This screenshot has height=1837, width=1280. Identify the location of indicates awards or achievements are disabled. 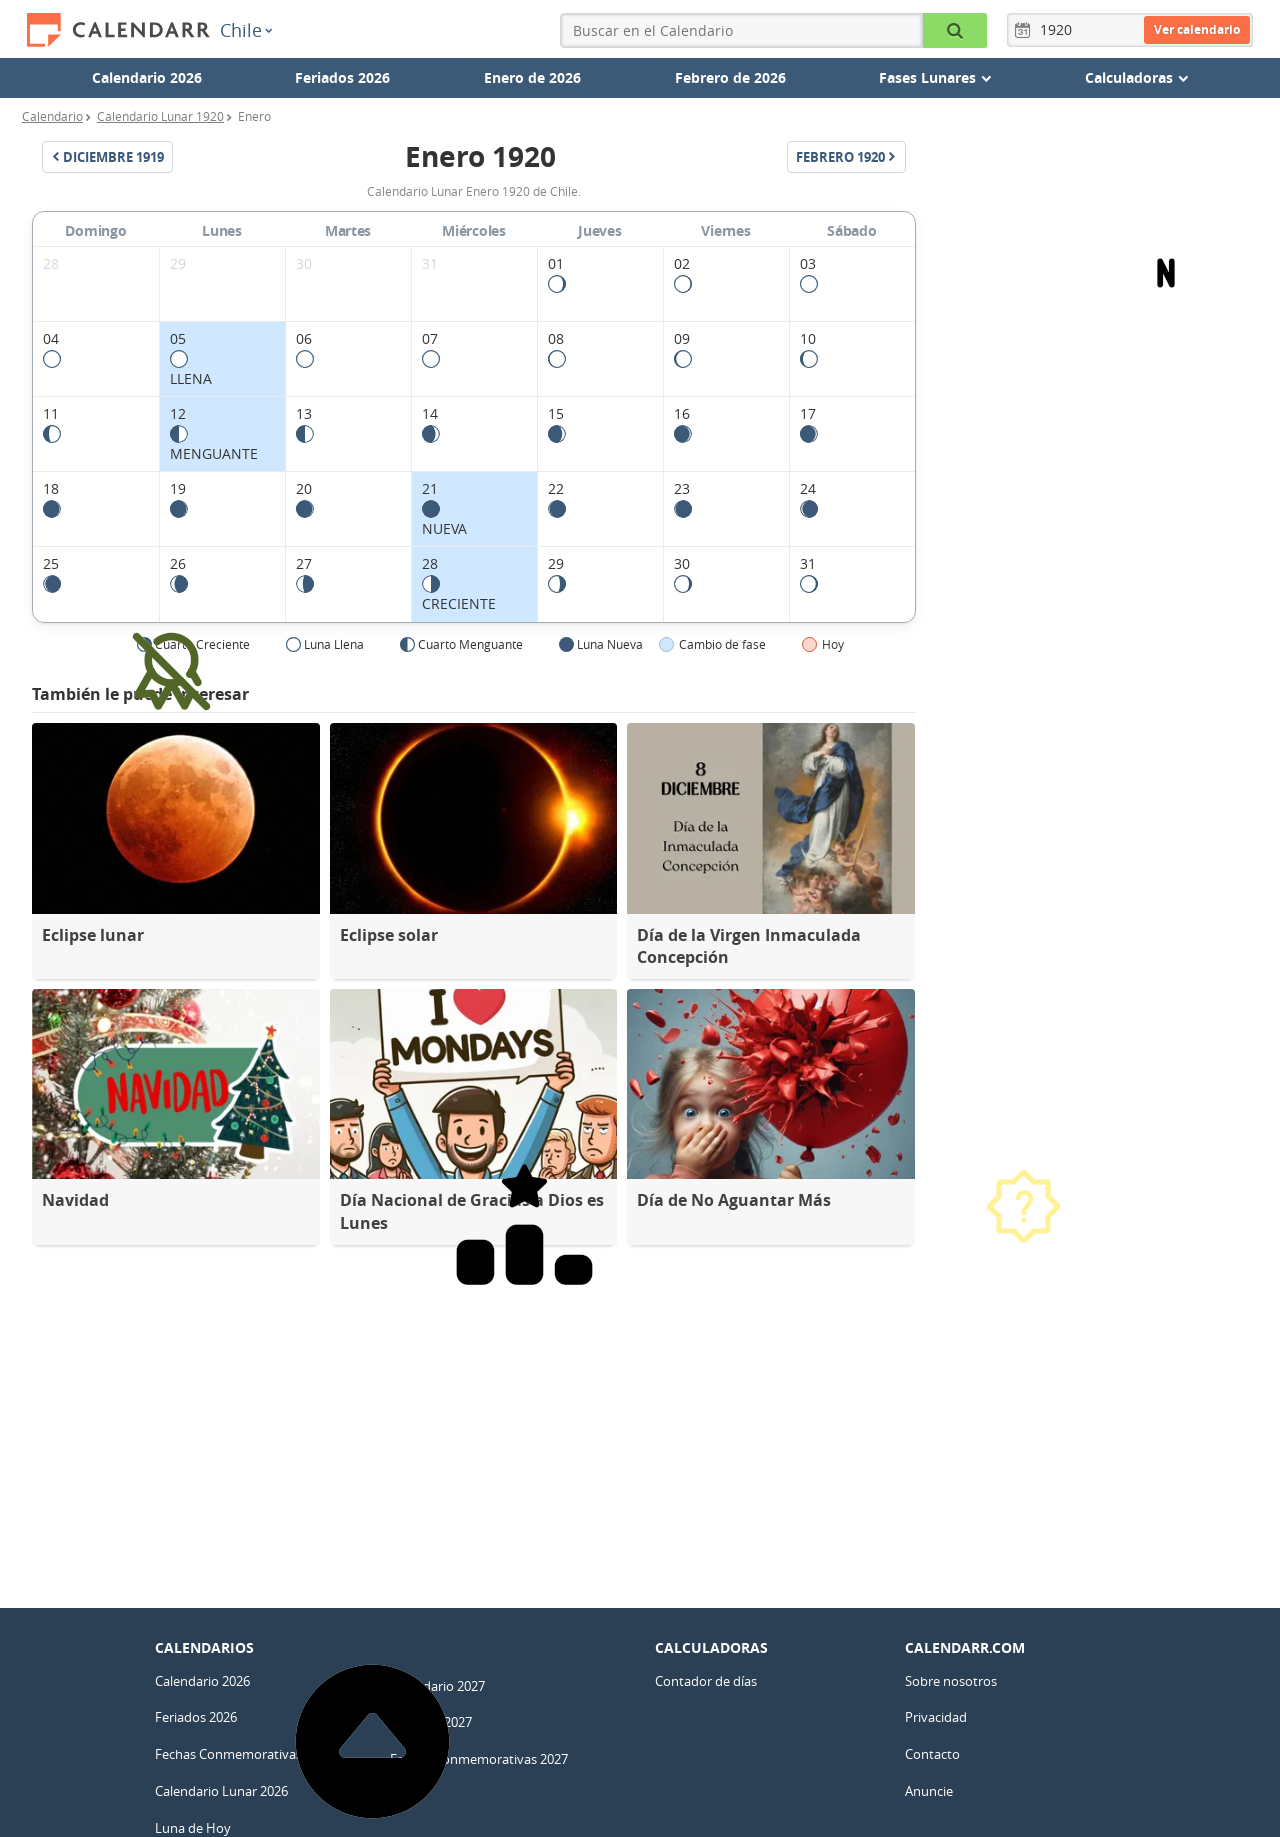
(171, 671).